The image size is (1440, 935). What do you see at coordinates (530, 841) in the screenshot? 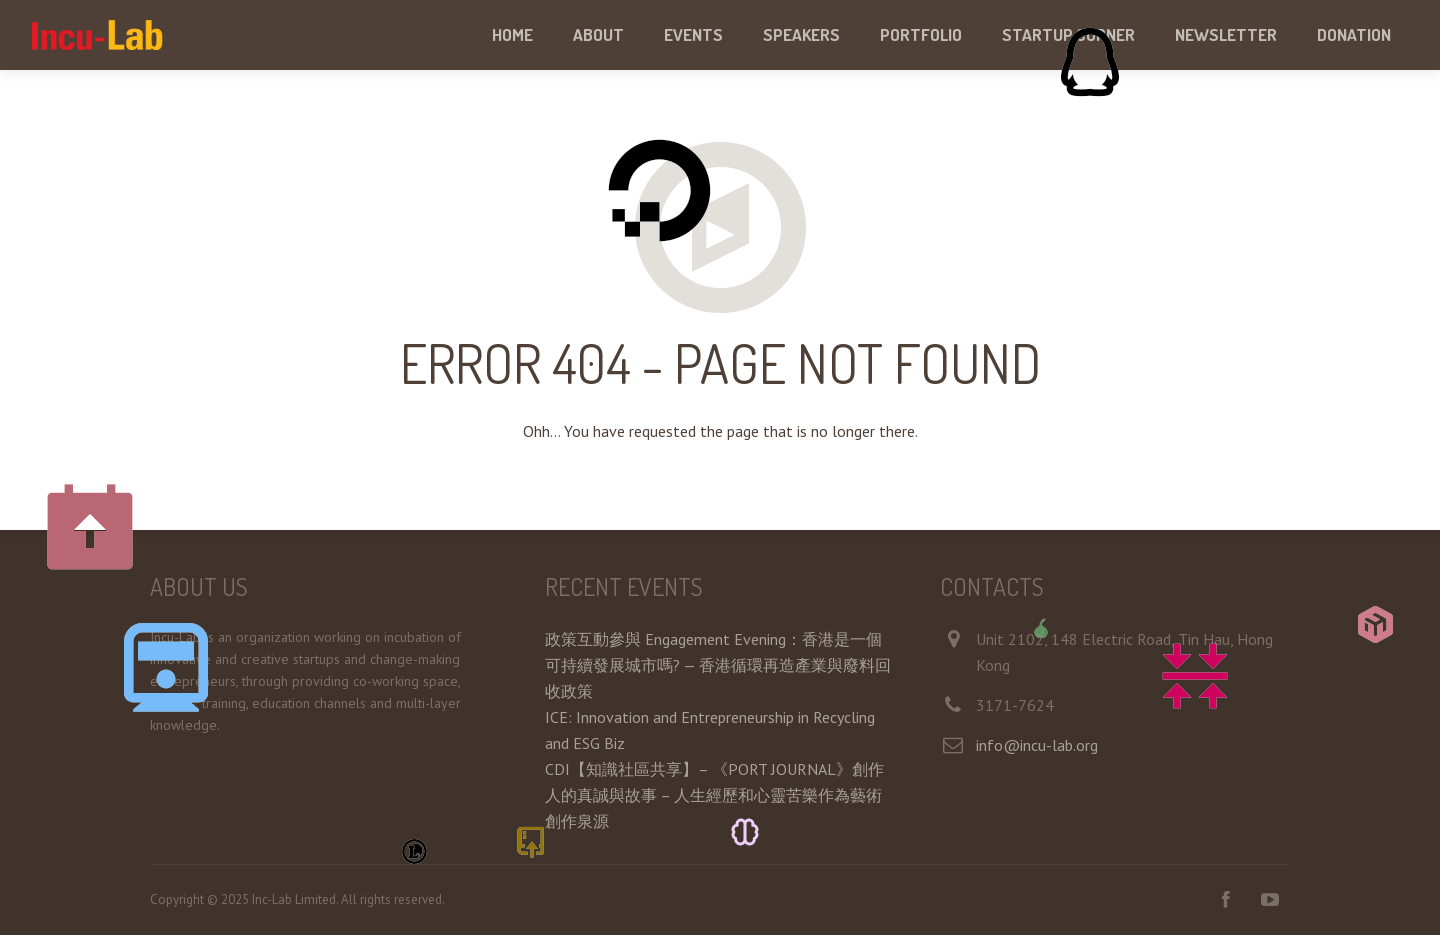
I see `view commit history for a repository` at bounding box center [530, 841].